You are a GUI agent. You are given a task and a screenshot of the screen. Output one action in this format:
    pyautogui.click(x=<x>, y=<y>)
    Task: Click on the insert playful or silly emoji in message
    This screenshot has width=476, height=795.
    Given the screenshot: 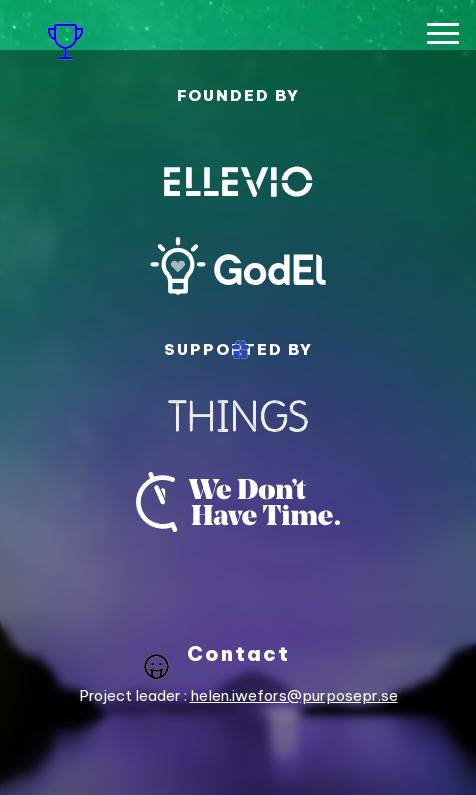 What is the action you would take?
    pyautogui.click(x=156, y=666)
    